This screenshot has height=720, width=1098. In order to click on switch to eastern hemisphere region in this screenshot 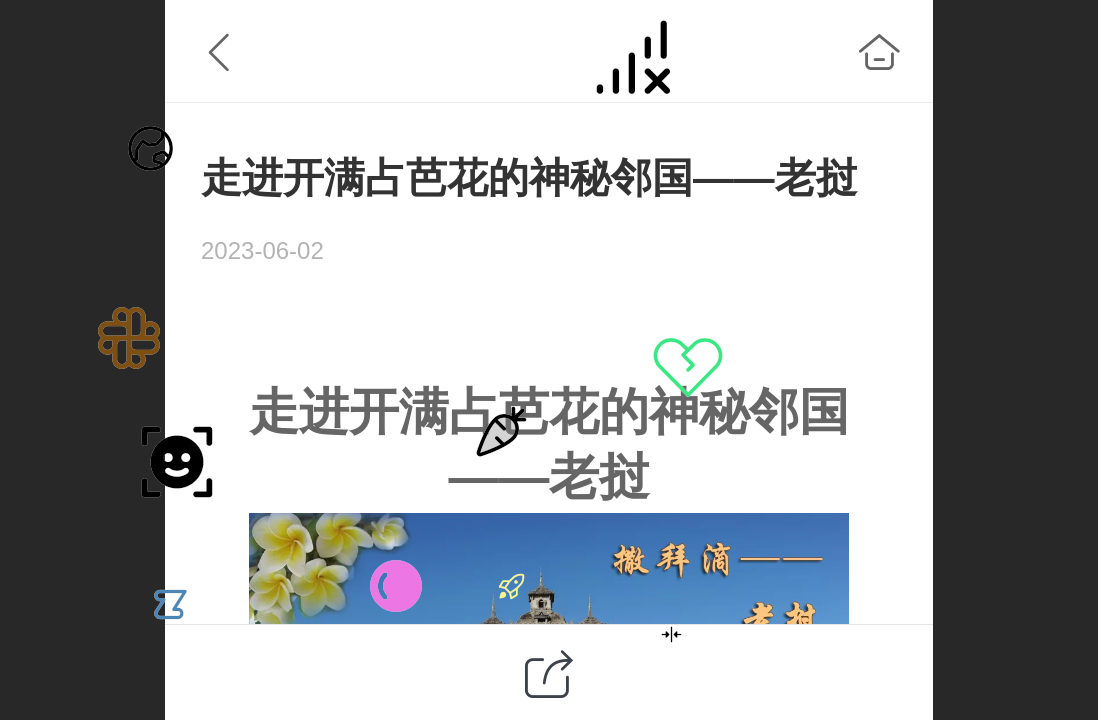, I will do `click(150, 148)`.